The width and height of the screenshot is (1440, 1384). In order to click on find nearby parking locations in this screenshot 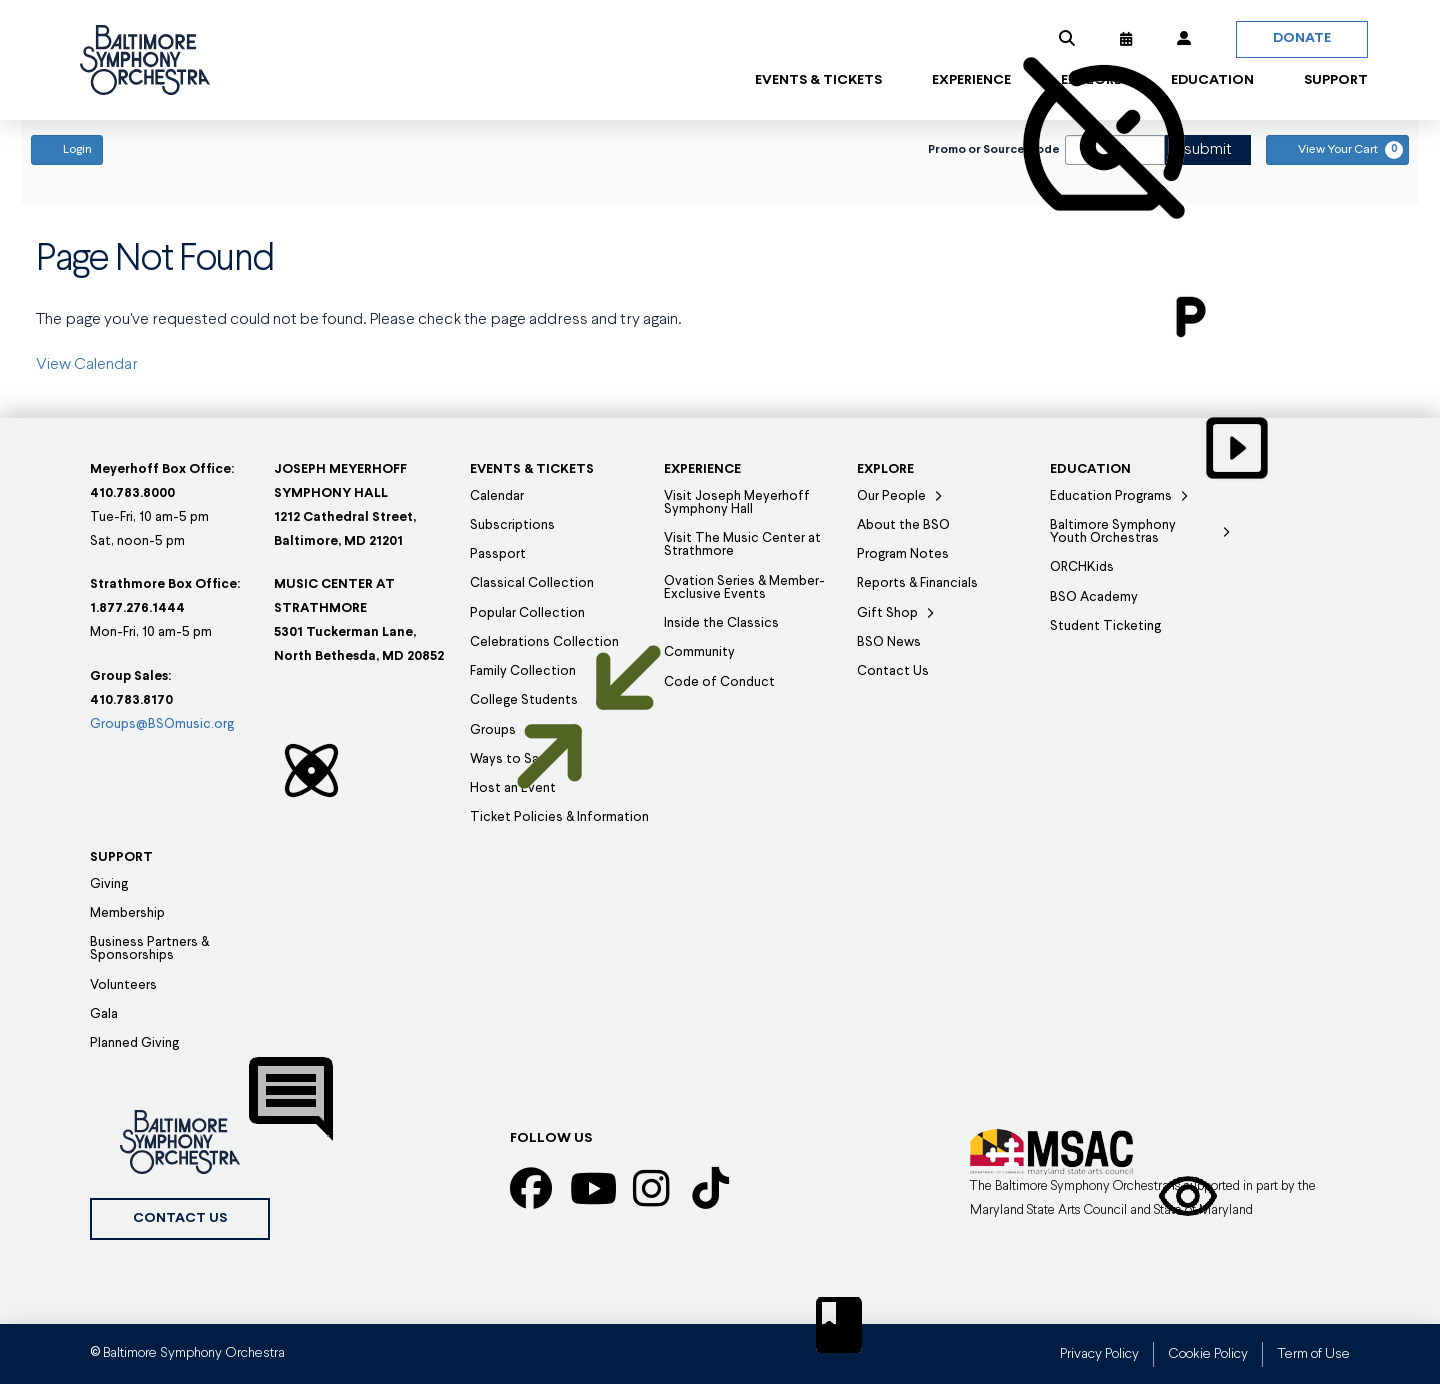, I will do `click(1190, 317)`.